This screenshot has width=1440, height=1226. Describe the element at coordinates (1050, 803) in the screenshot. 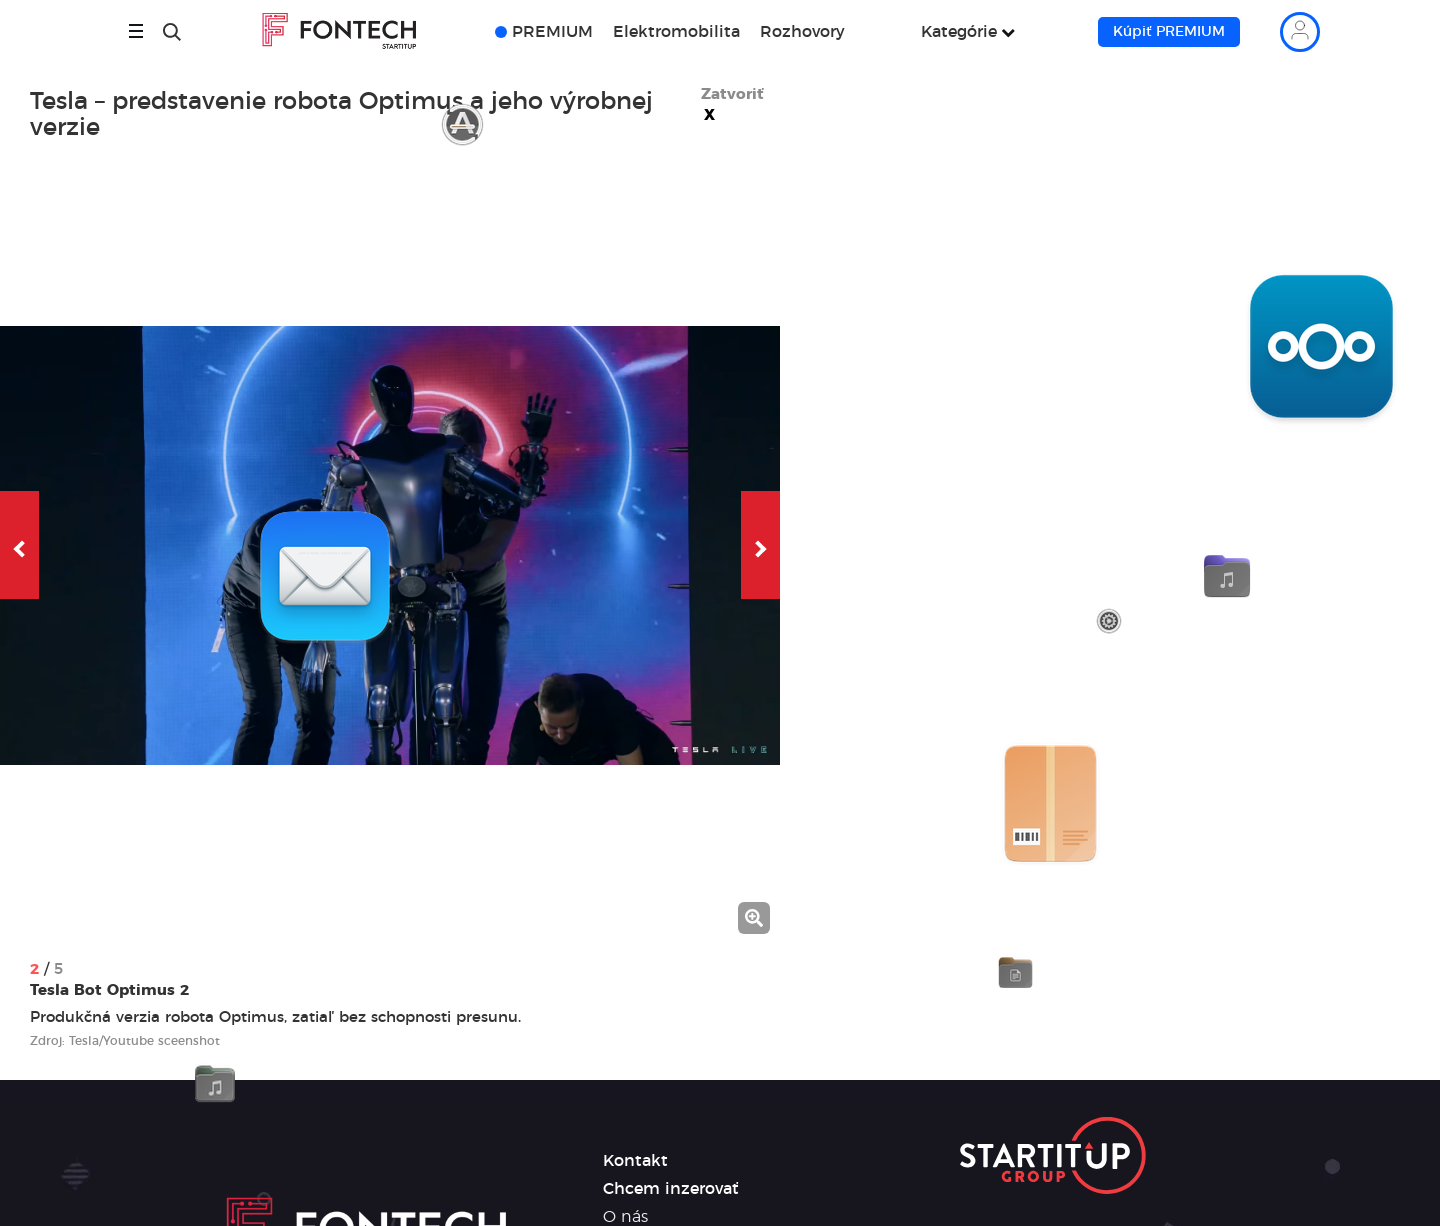

I see `compressed file or archive` at that location.